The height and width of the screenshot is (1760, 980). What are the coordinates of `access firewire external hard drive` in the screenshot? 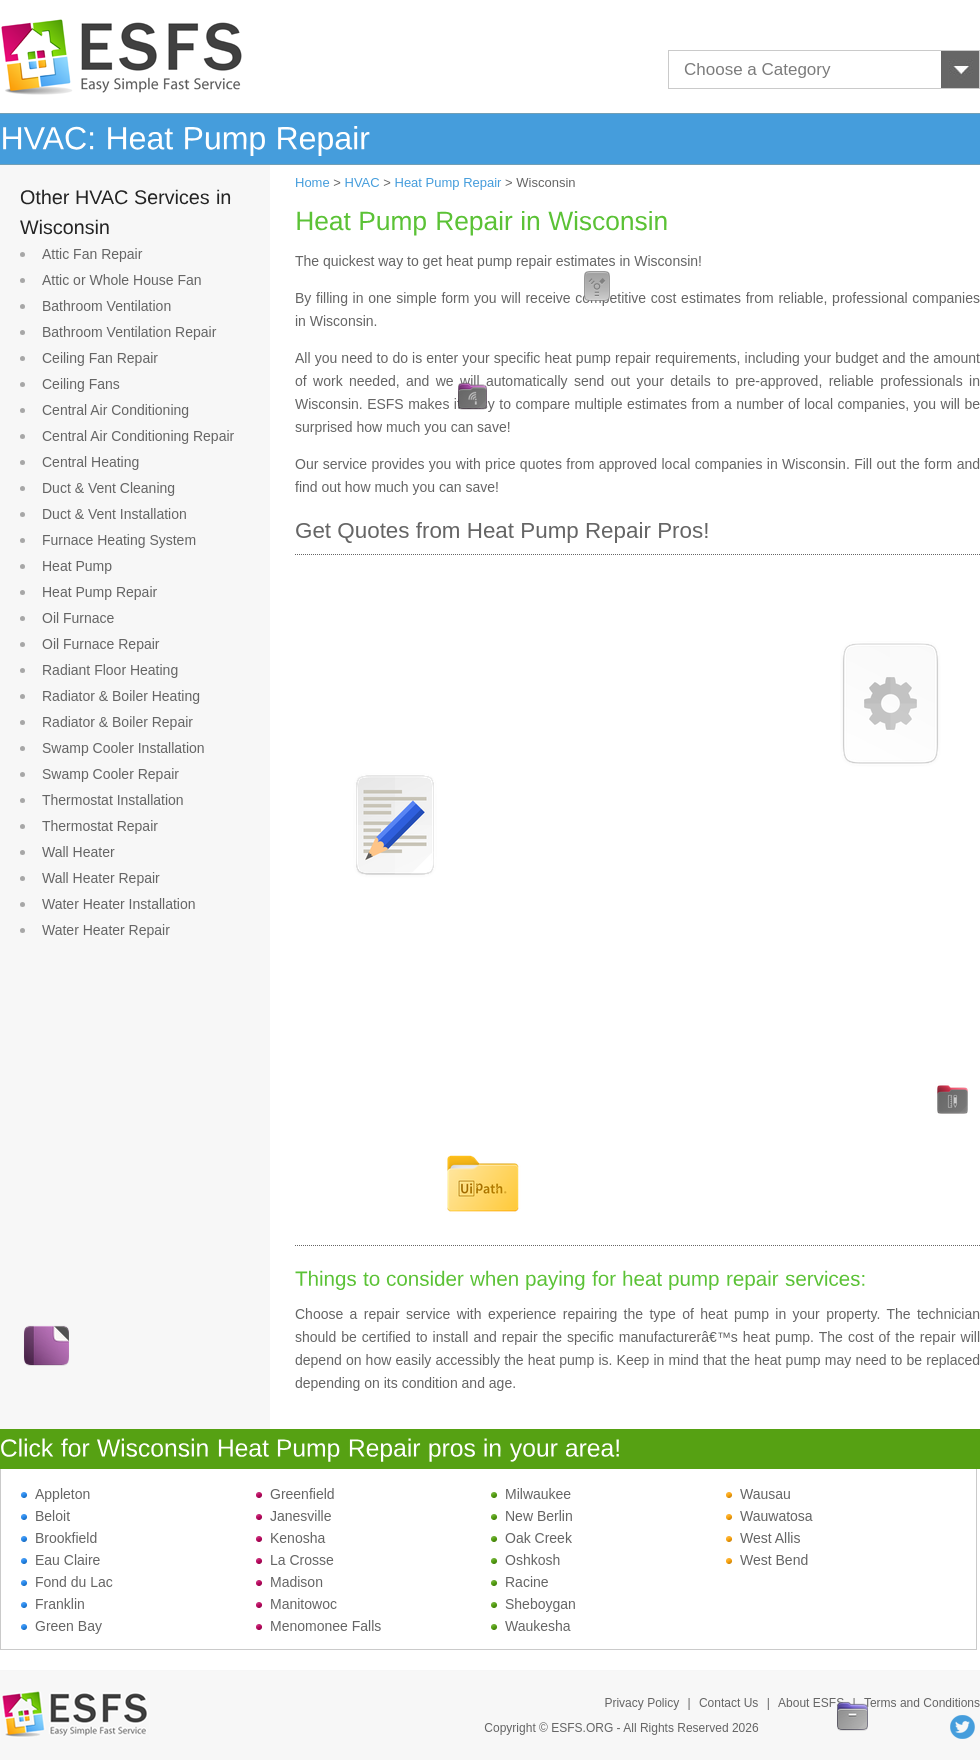 It's located at (597, 286).